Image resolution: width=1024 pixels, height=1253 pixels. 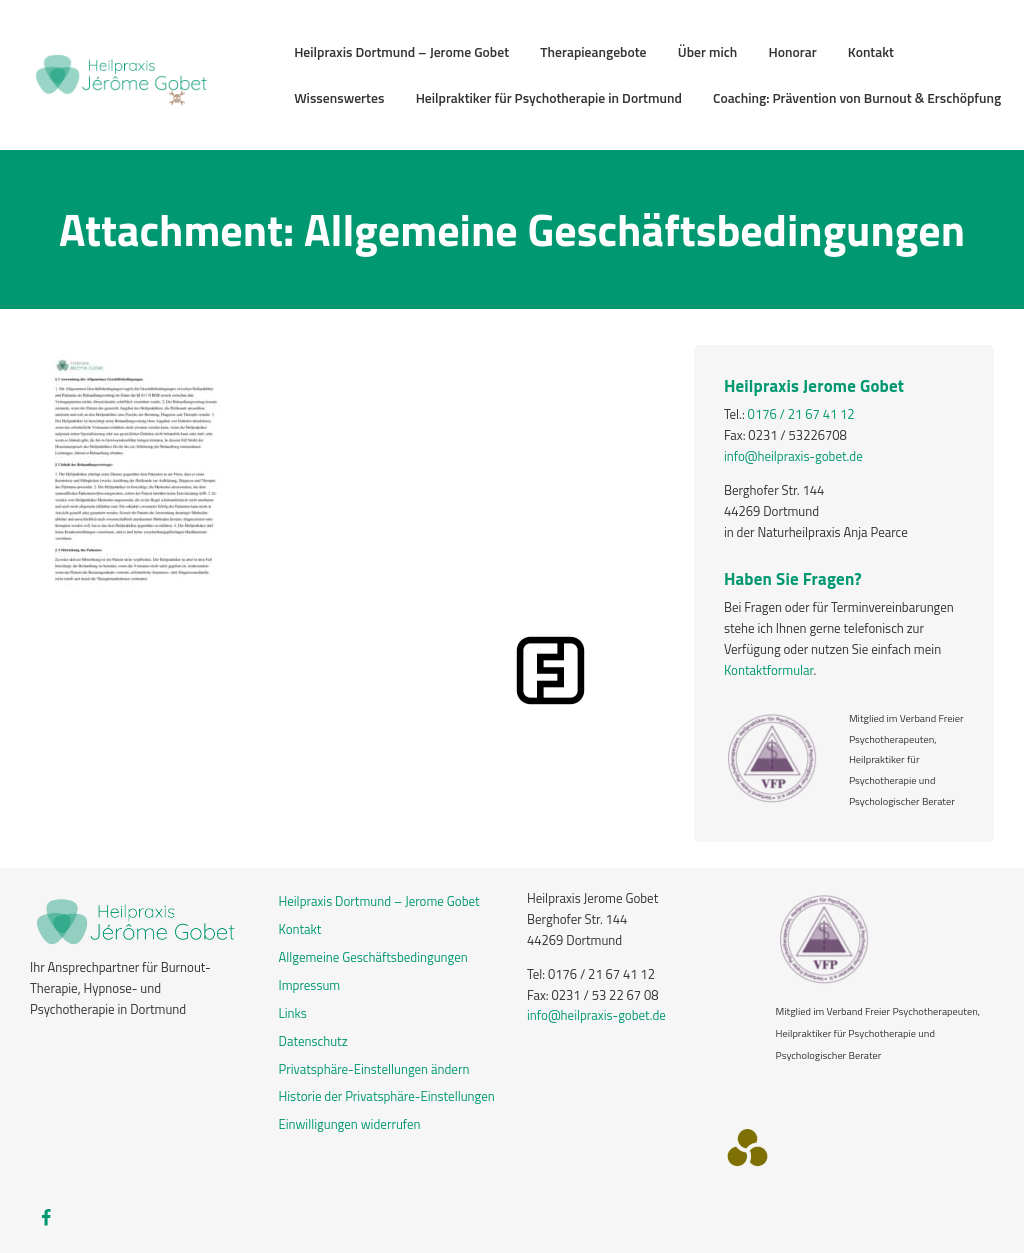 I want to click on open friendica social network, so click(x=550, y=670).